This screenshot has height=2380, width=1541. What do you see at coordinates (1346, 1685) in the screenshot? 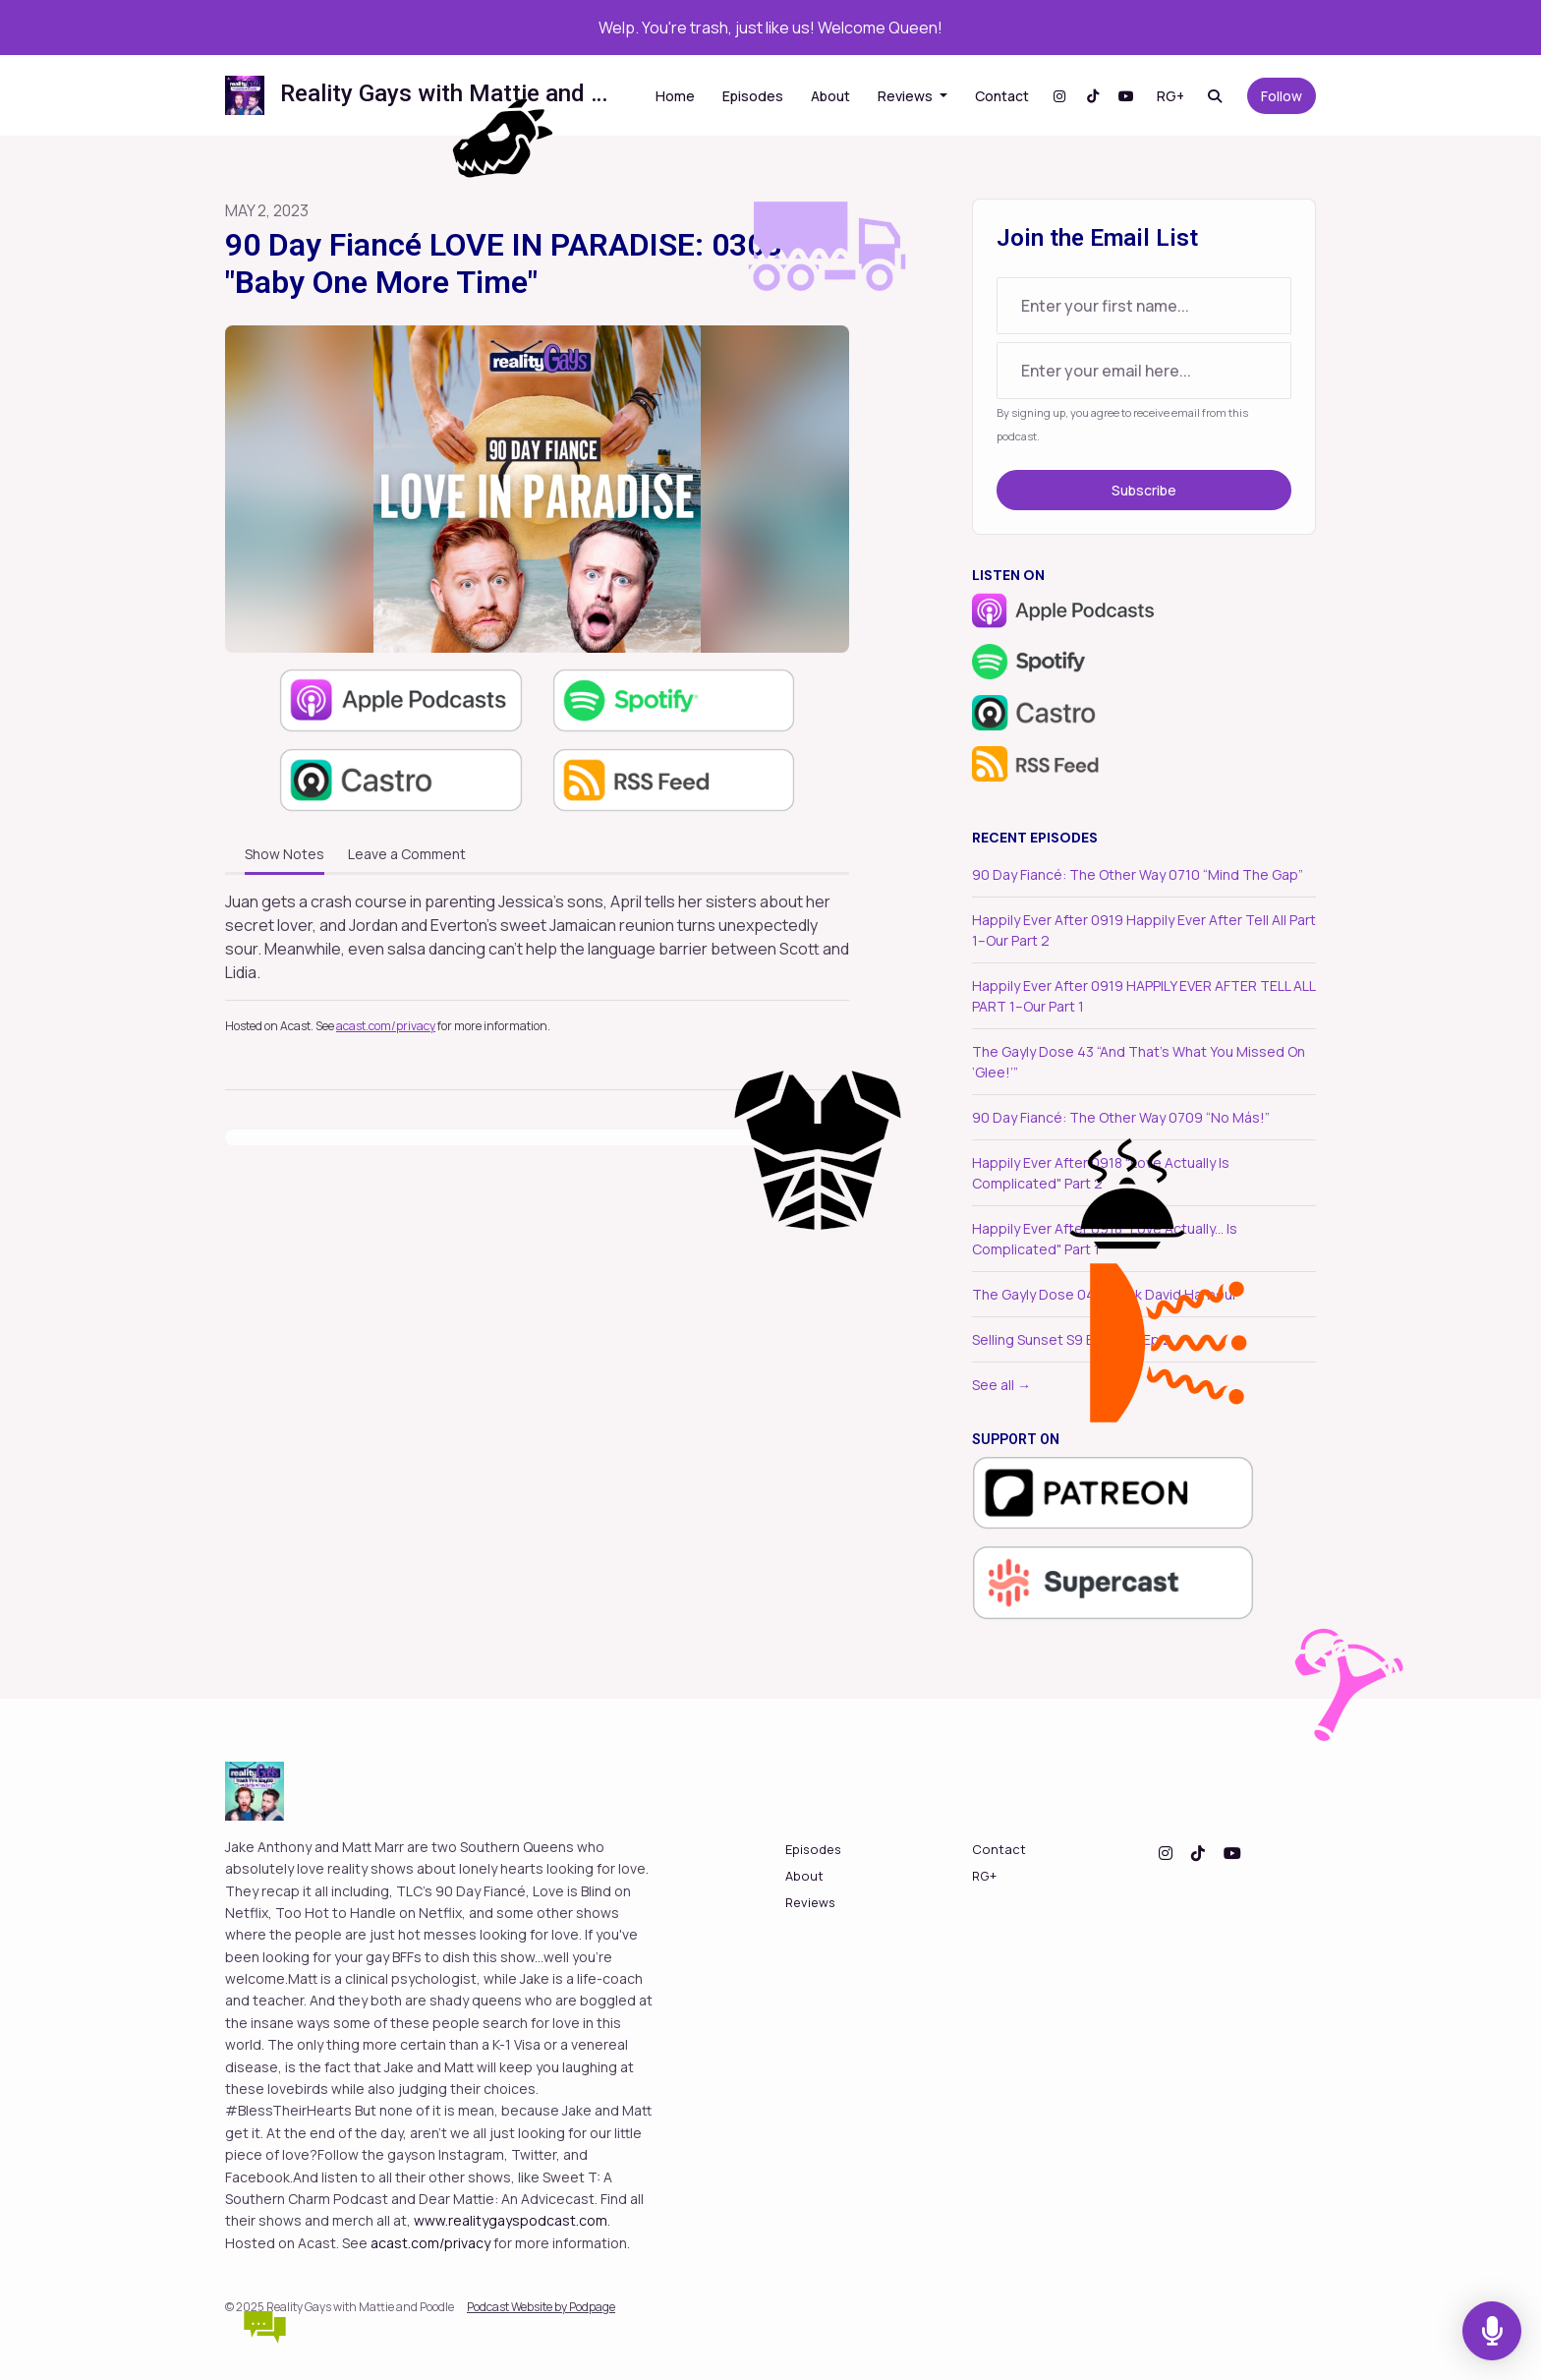
I see `launch or shoot an item` at bounding box center [1346, 1685].